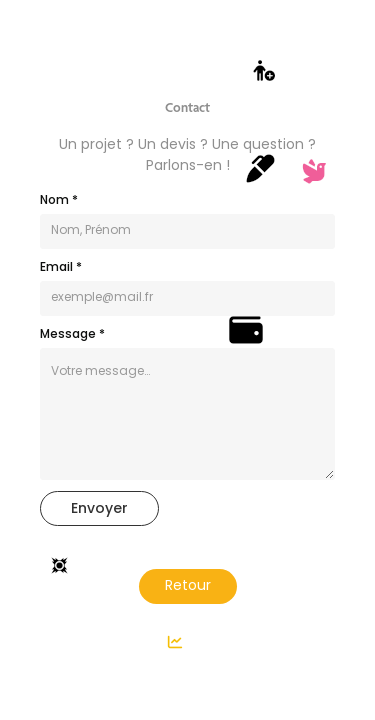 Image resolution: width=375 pixels, height=720 pixels. Describe the element at coordinates (263, 70) in the screenshot. I see `add a new user or contact` at that location.